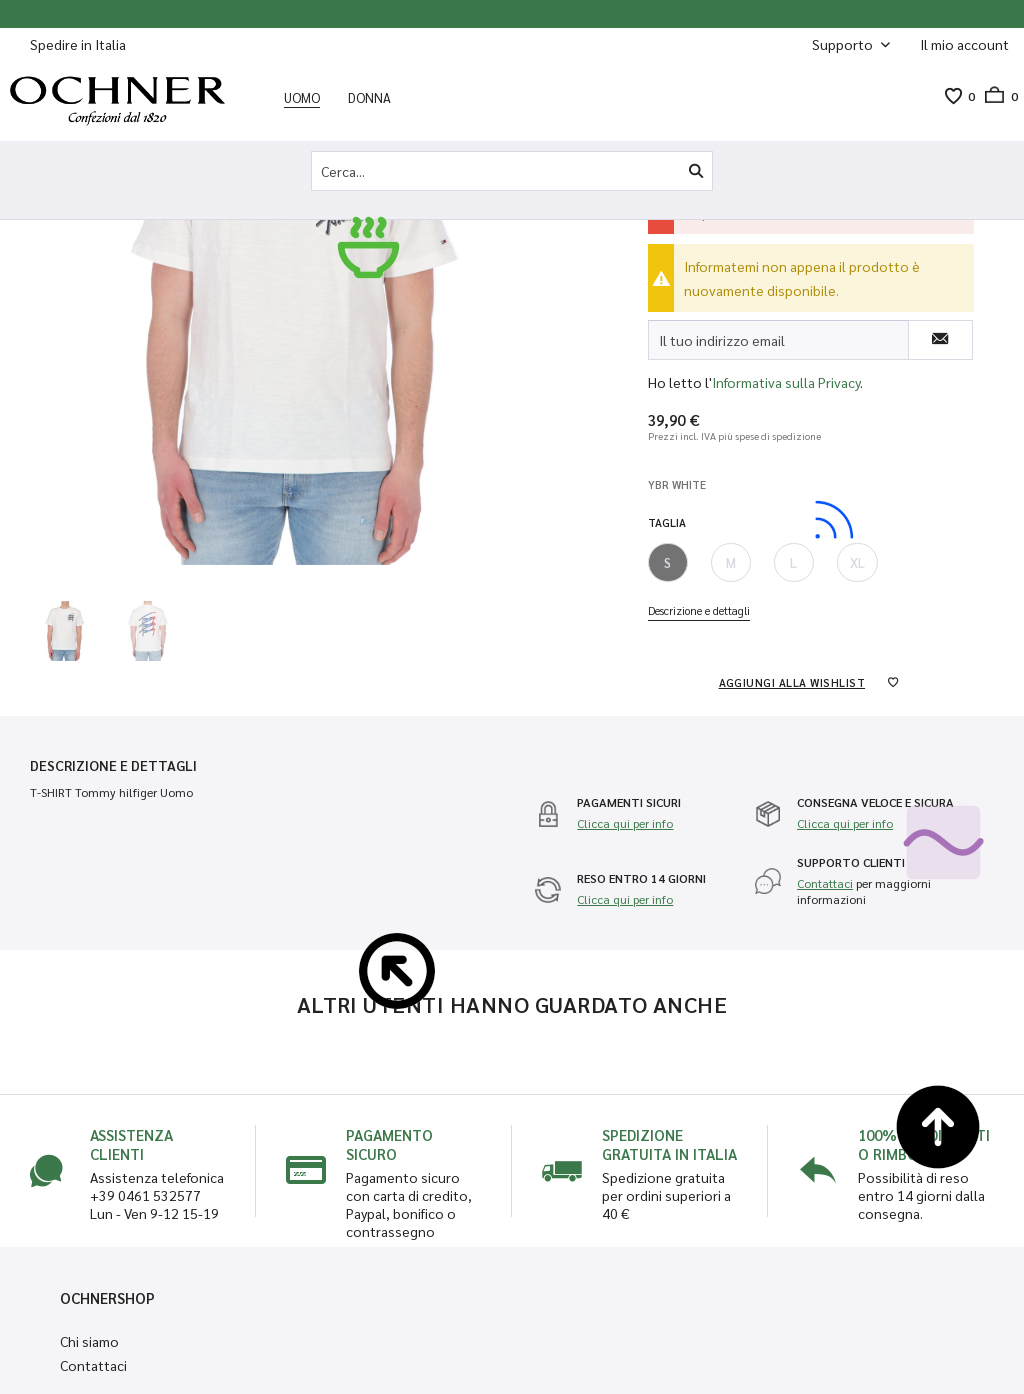 The width and height of the screenshot is (1024, 1394). I want to click on upload a file or content, so click(938, 1127).